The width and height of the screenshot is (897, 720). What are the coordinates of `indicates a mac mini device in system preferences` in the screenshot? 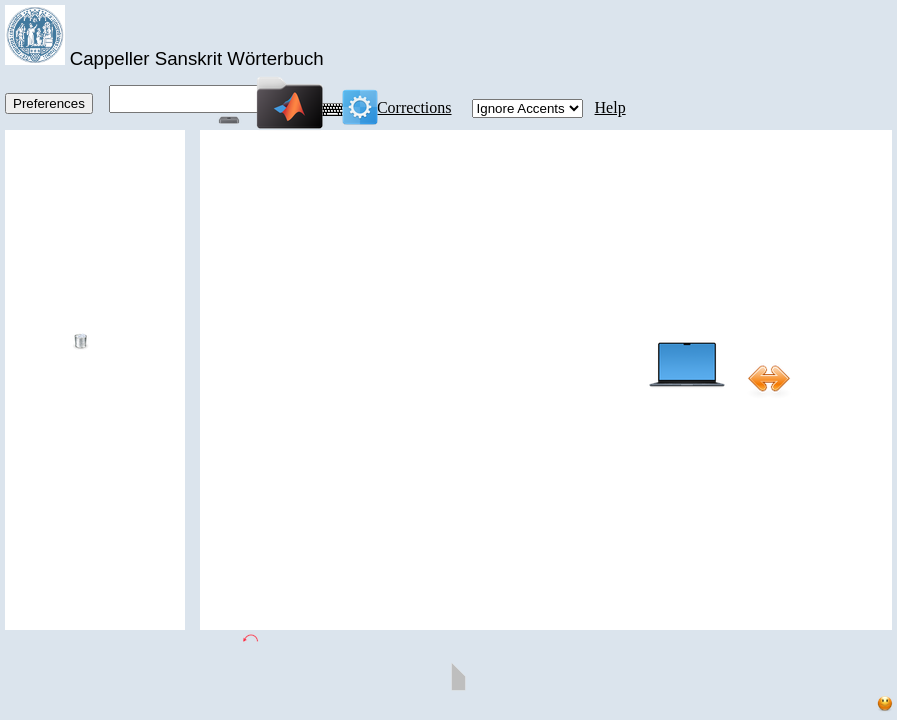 It's located at (229, 120).